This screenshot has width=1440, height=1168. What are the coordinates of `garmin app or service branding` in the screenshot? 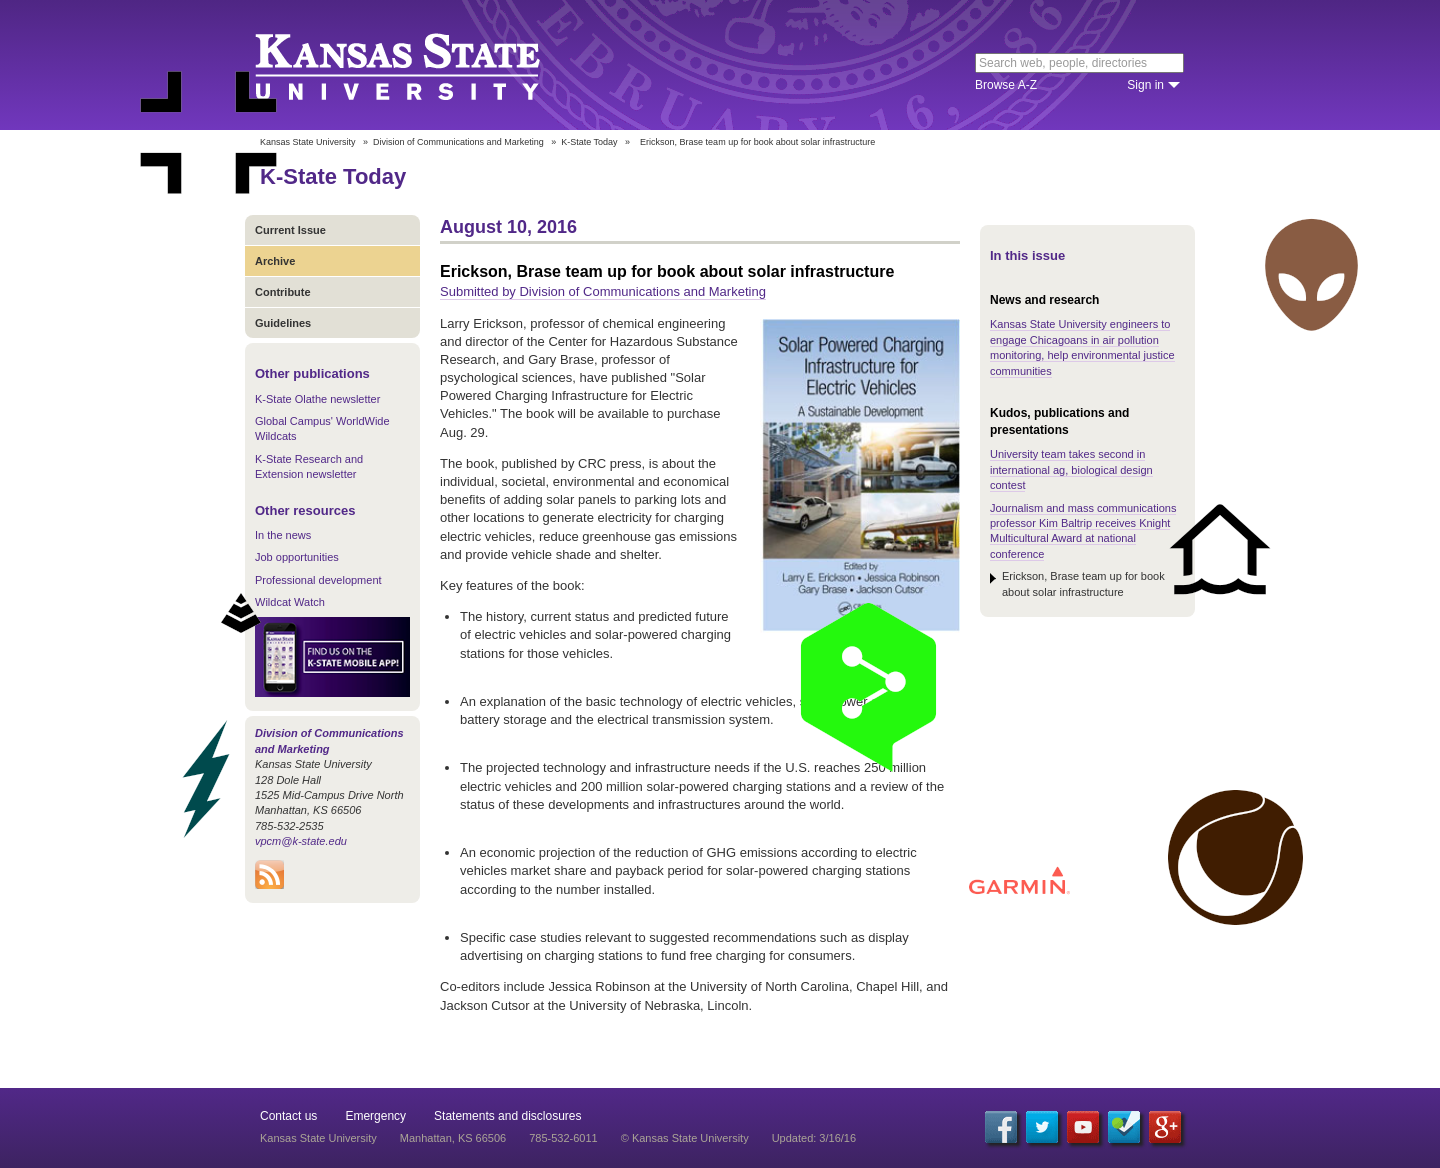 It's located at (1019, 880).